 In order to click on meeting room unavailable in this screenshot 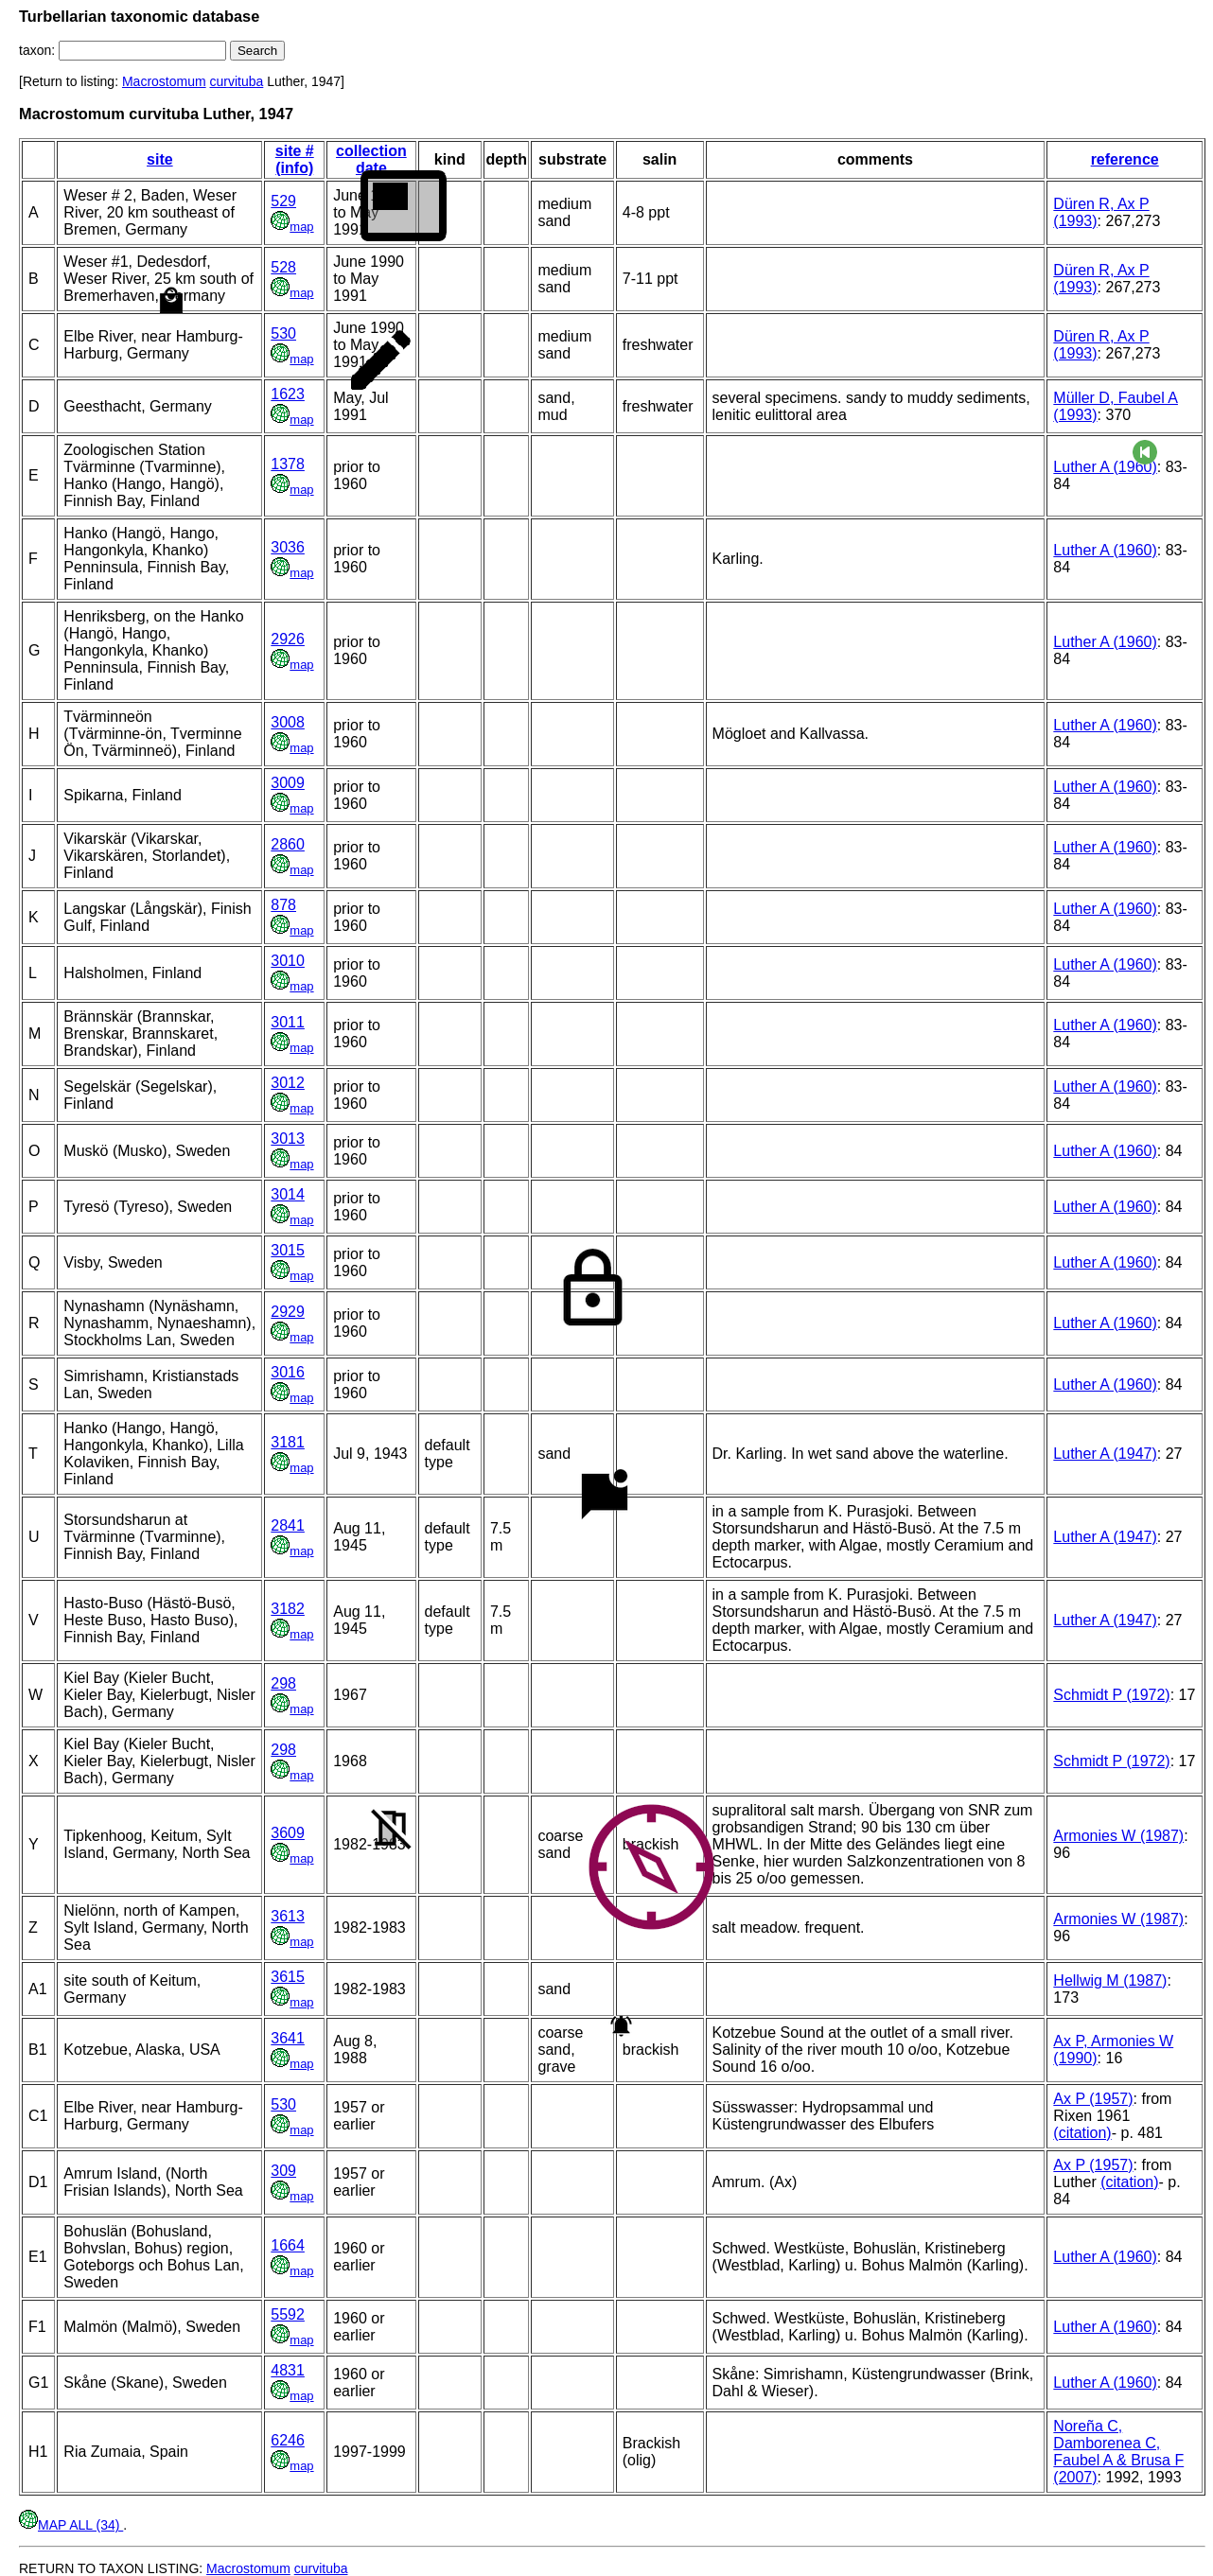, I will do `click(392, 1828)`.